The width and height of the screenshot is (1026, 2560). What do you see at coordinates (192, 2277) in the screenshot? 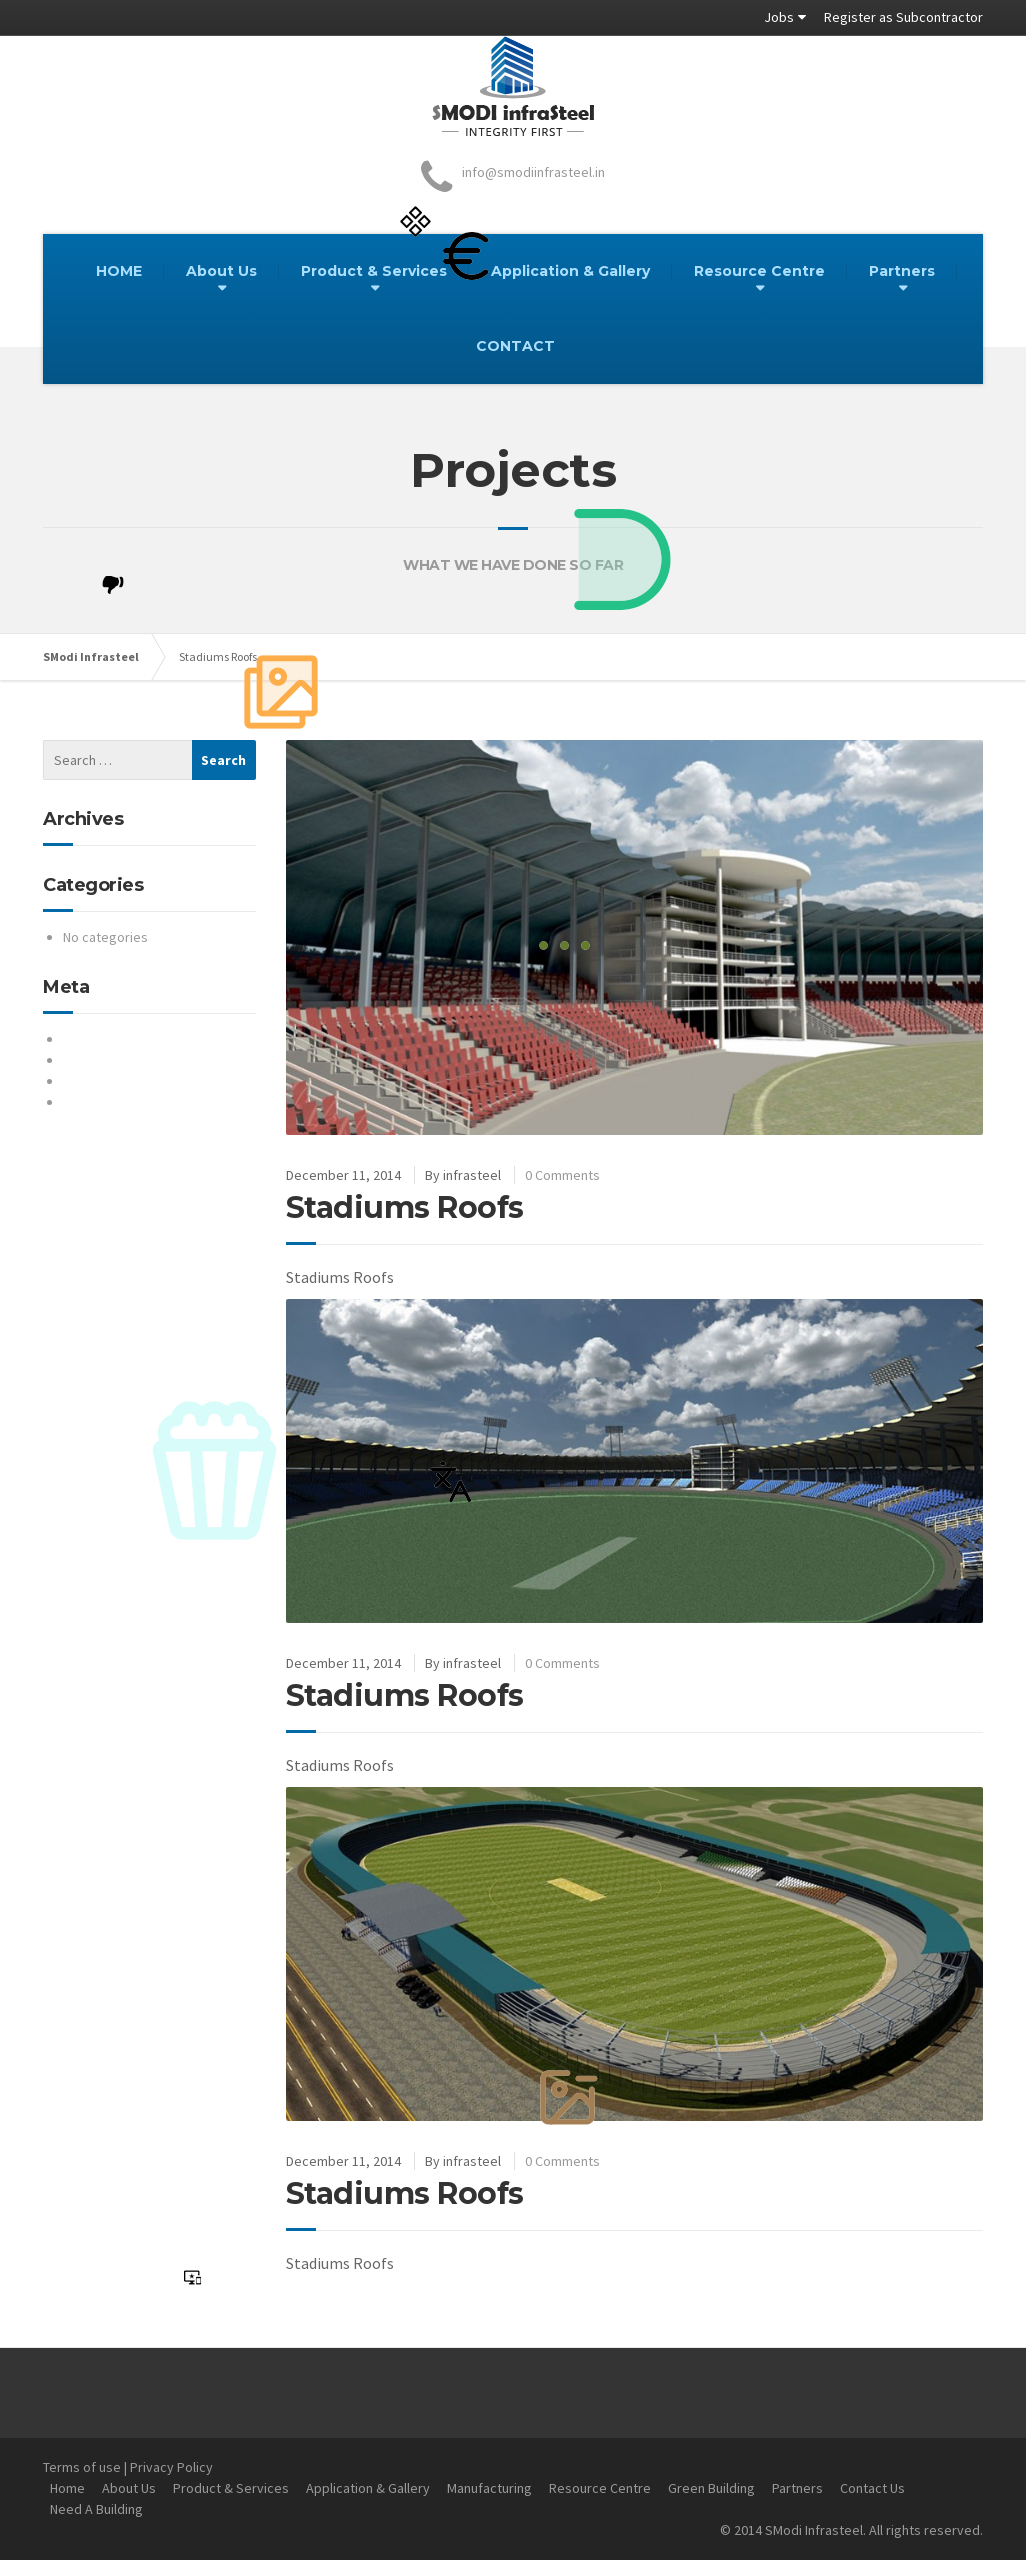
I see `view important or starred devices` at bounding box center [192, 2277].